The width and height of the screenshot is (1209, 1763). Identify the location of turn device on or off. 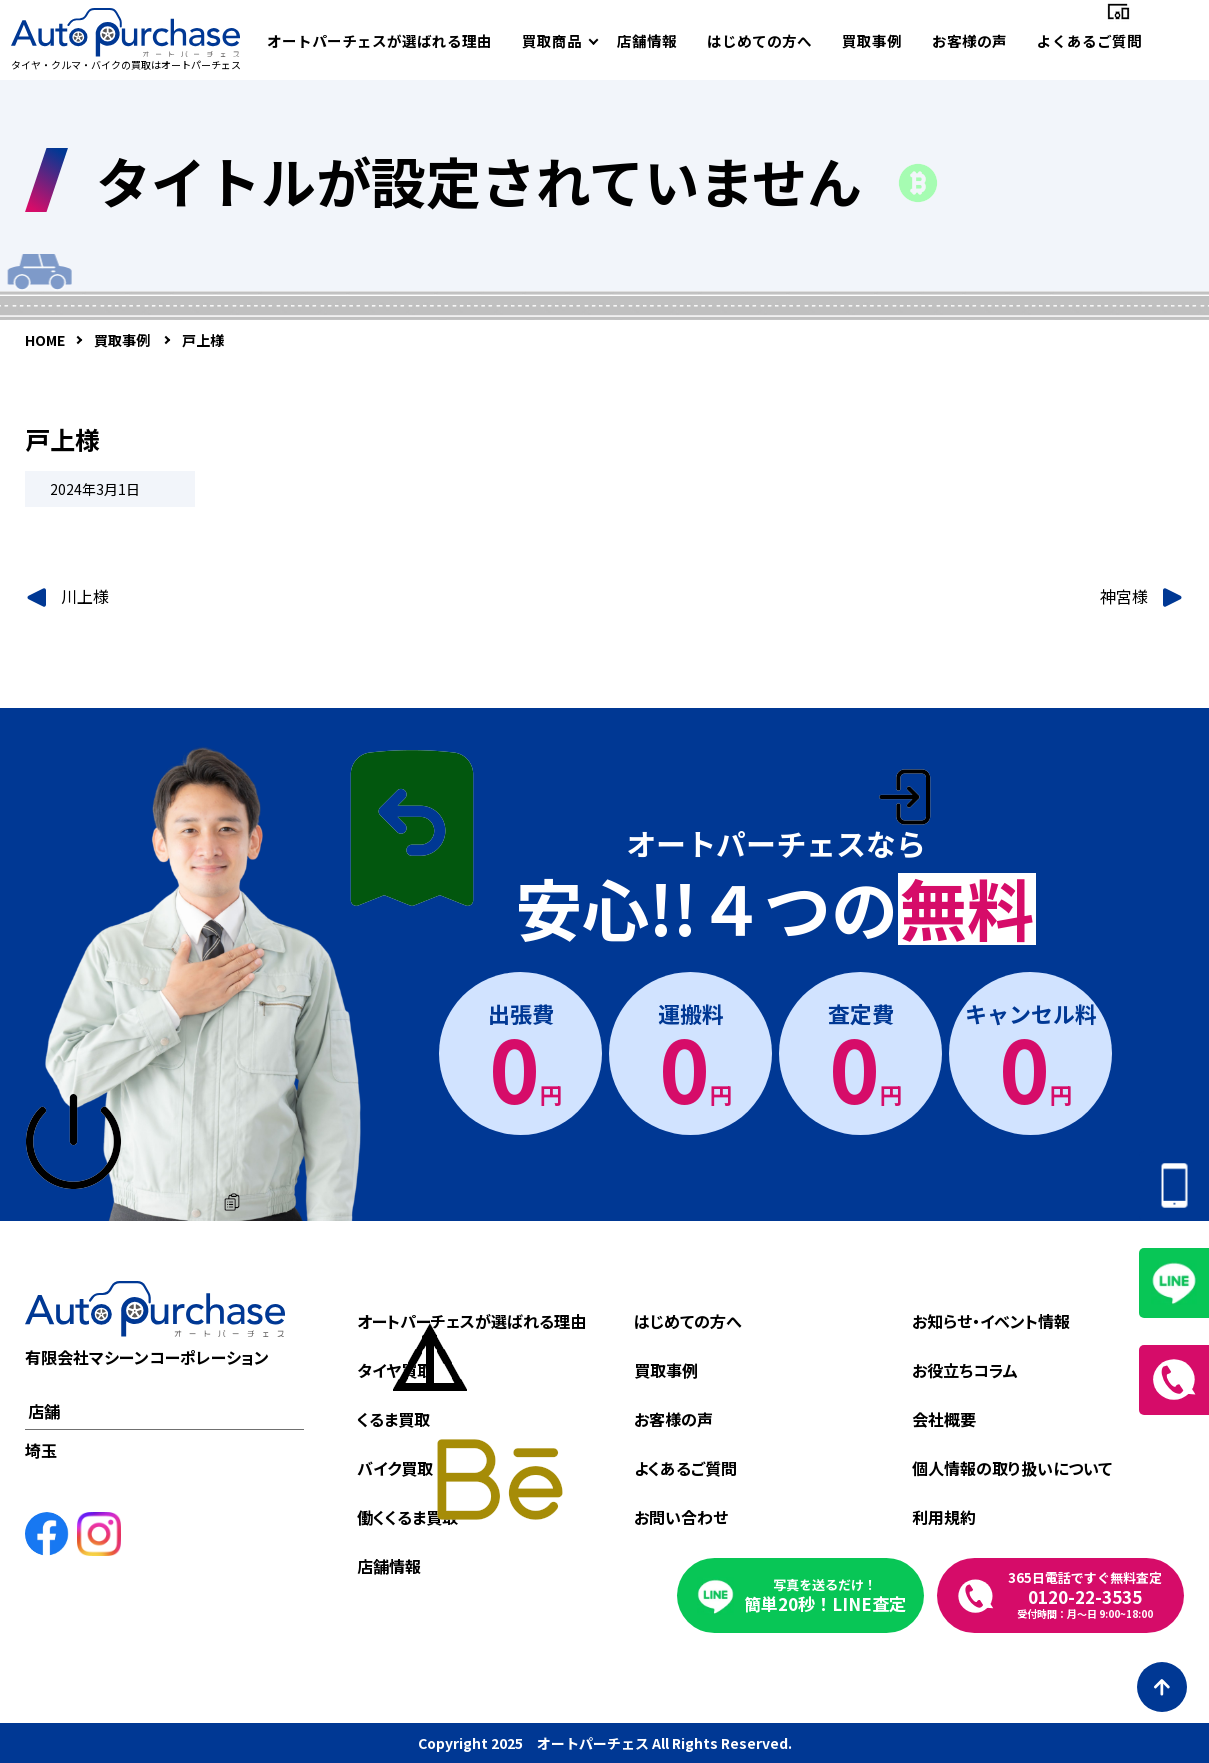
(73, 1141).